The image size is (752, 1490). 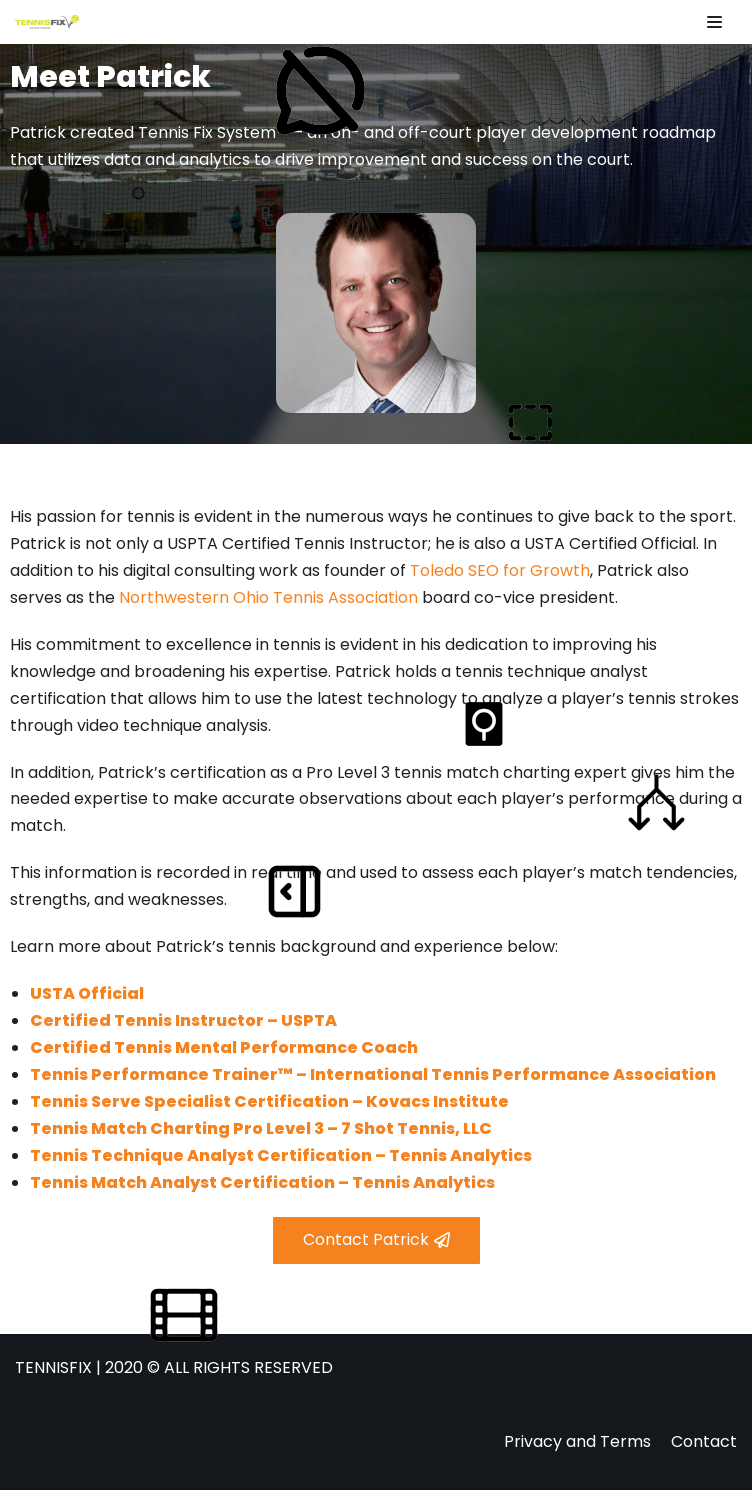 I want to click on select neuter or non-binary gender option, so click(x=484, y=724).